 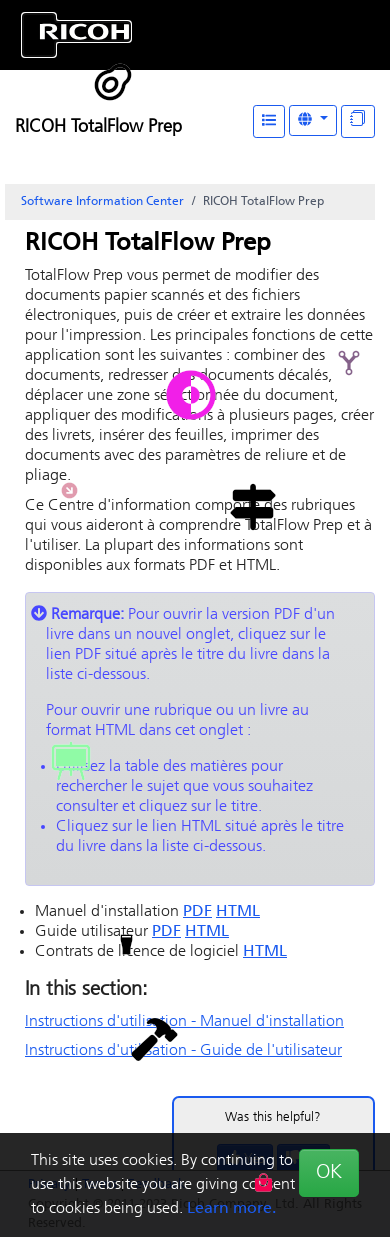 What do you see at coordinates (126, 944) in the screenshot?
I see `view nearby pubs or bars` at bounding box center [126, 944].